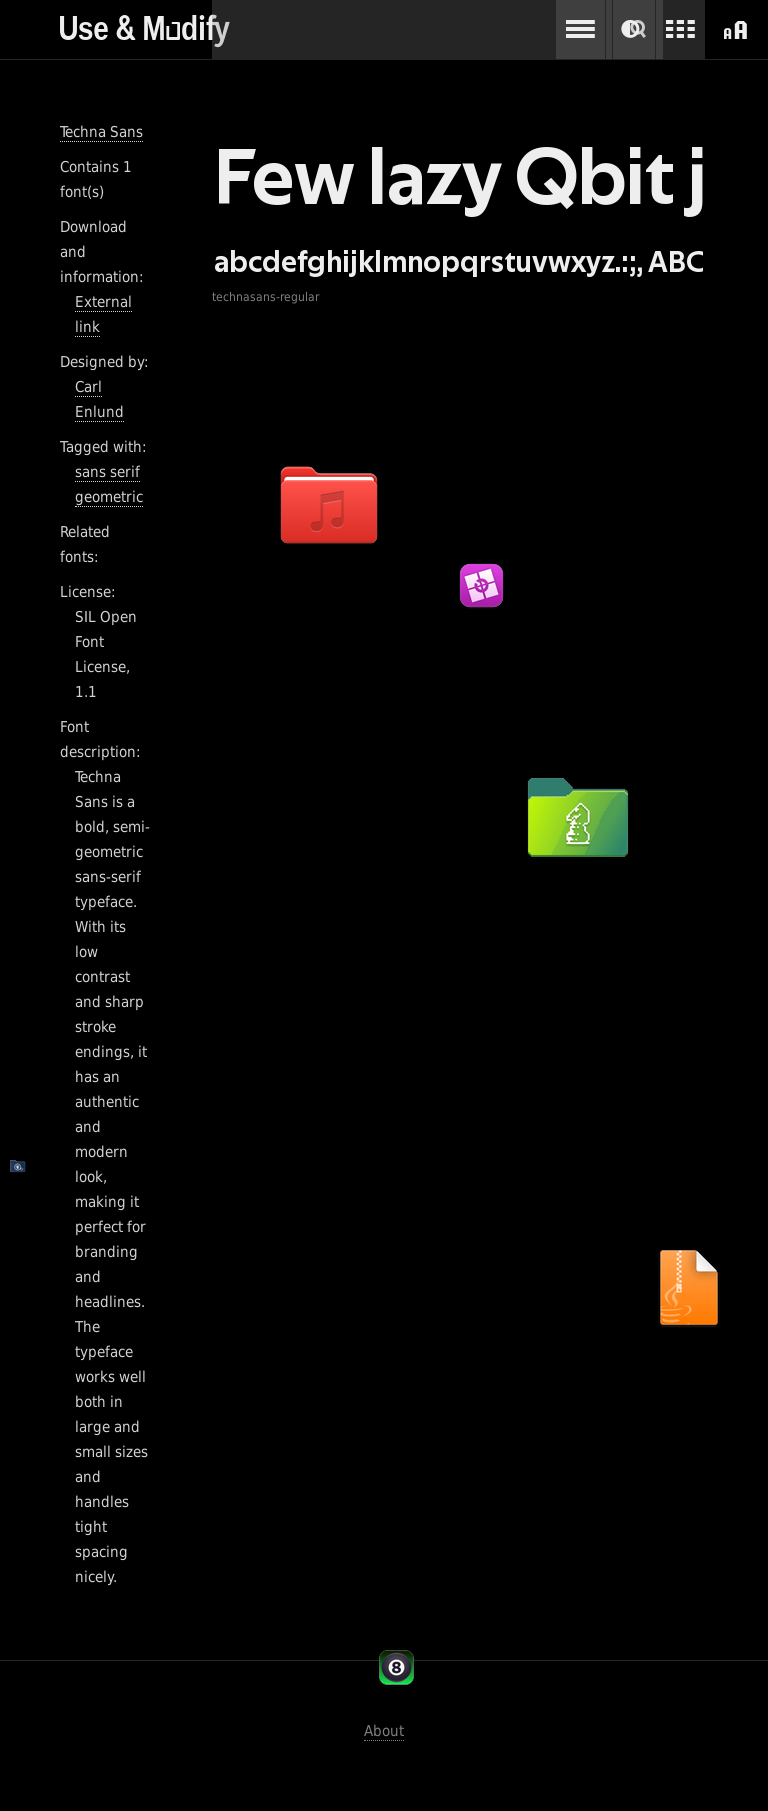 The height and width of the screenshot is (1811, 768). I want to click on folder for NoLimits coaster simulation mods and custom content, so click(17, 1166).